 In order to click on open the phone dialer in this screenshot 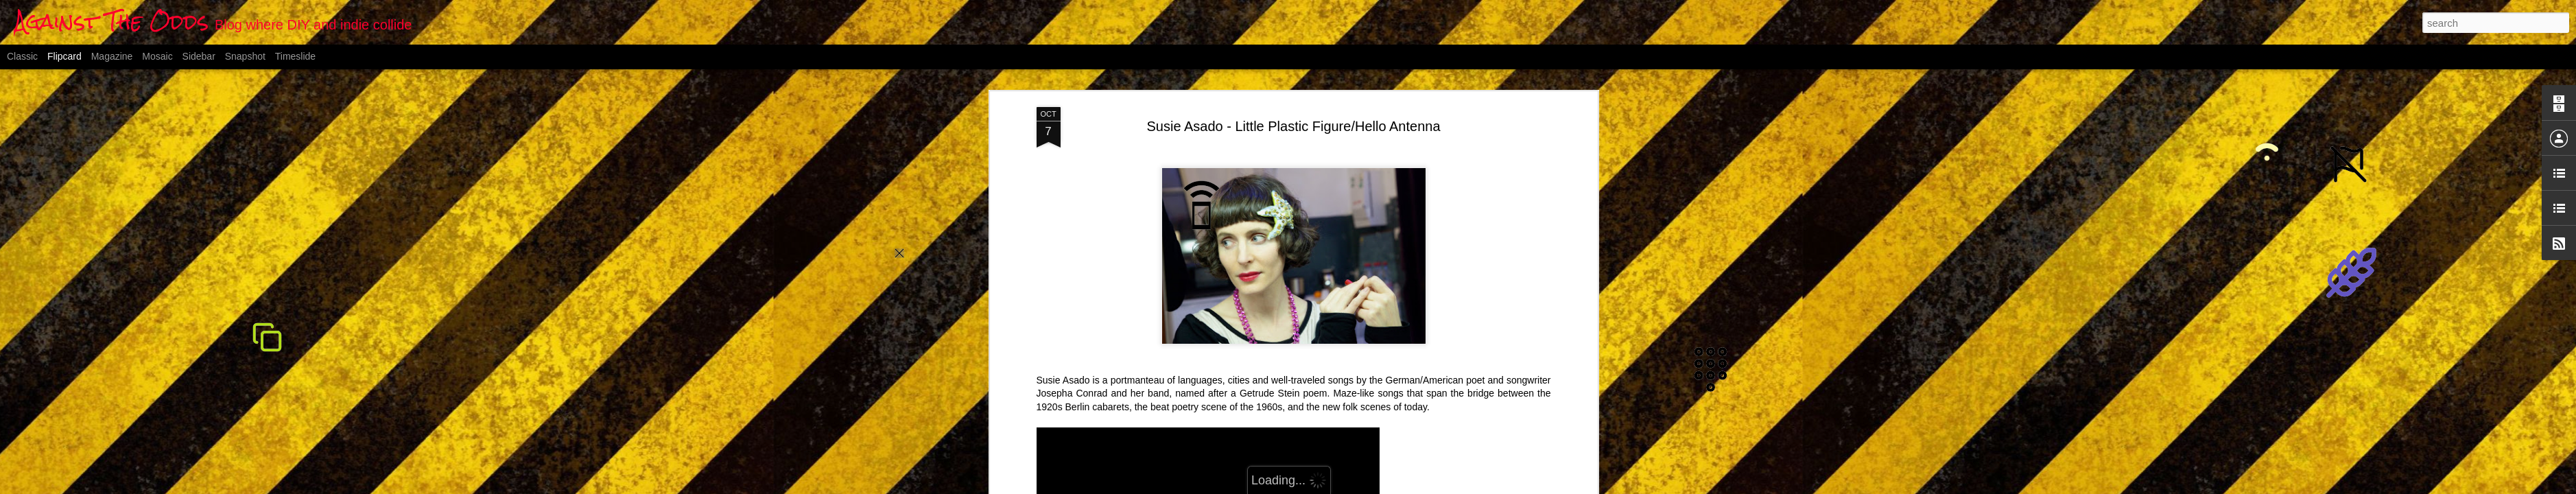, I will do `click(1710, 369)`.